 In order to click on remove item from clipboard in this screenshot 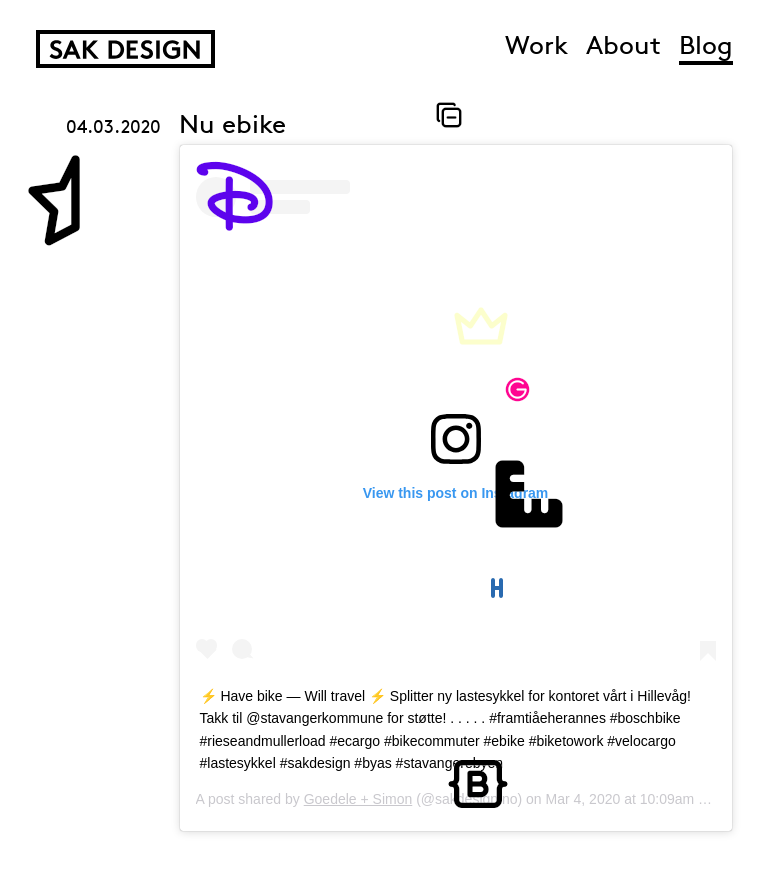, I will do `click(449, 115)`.